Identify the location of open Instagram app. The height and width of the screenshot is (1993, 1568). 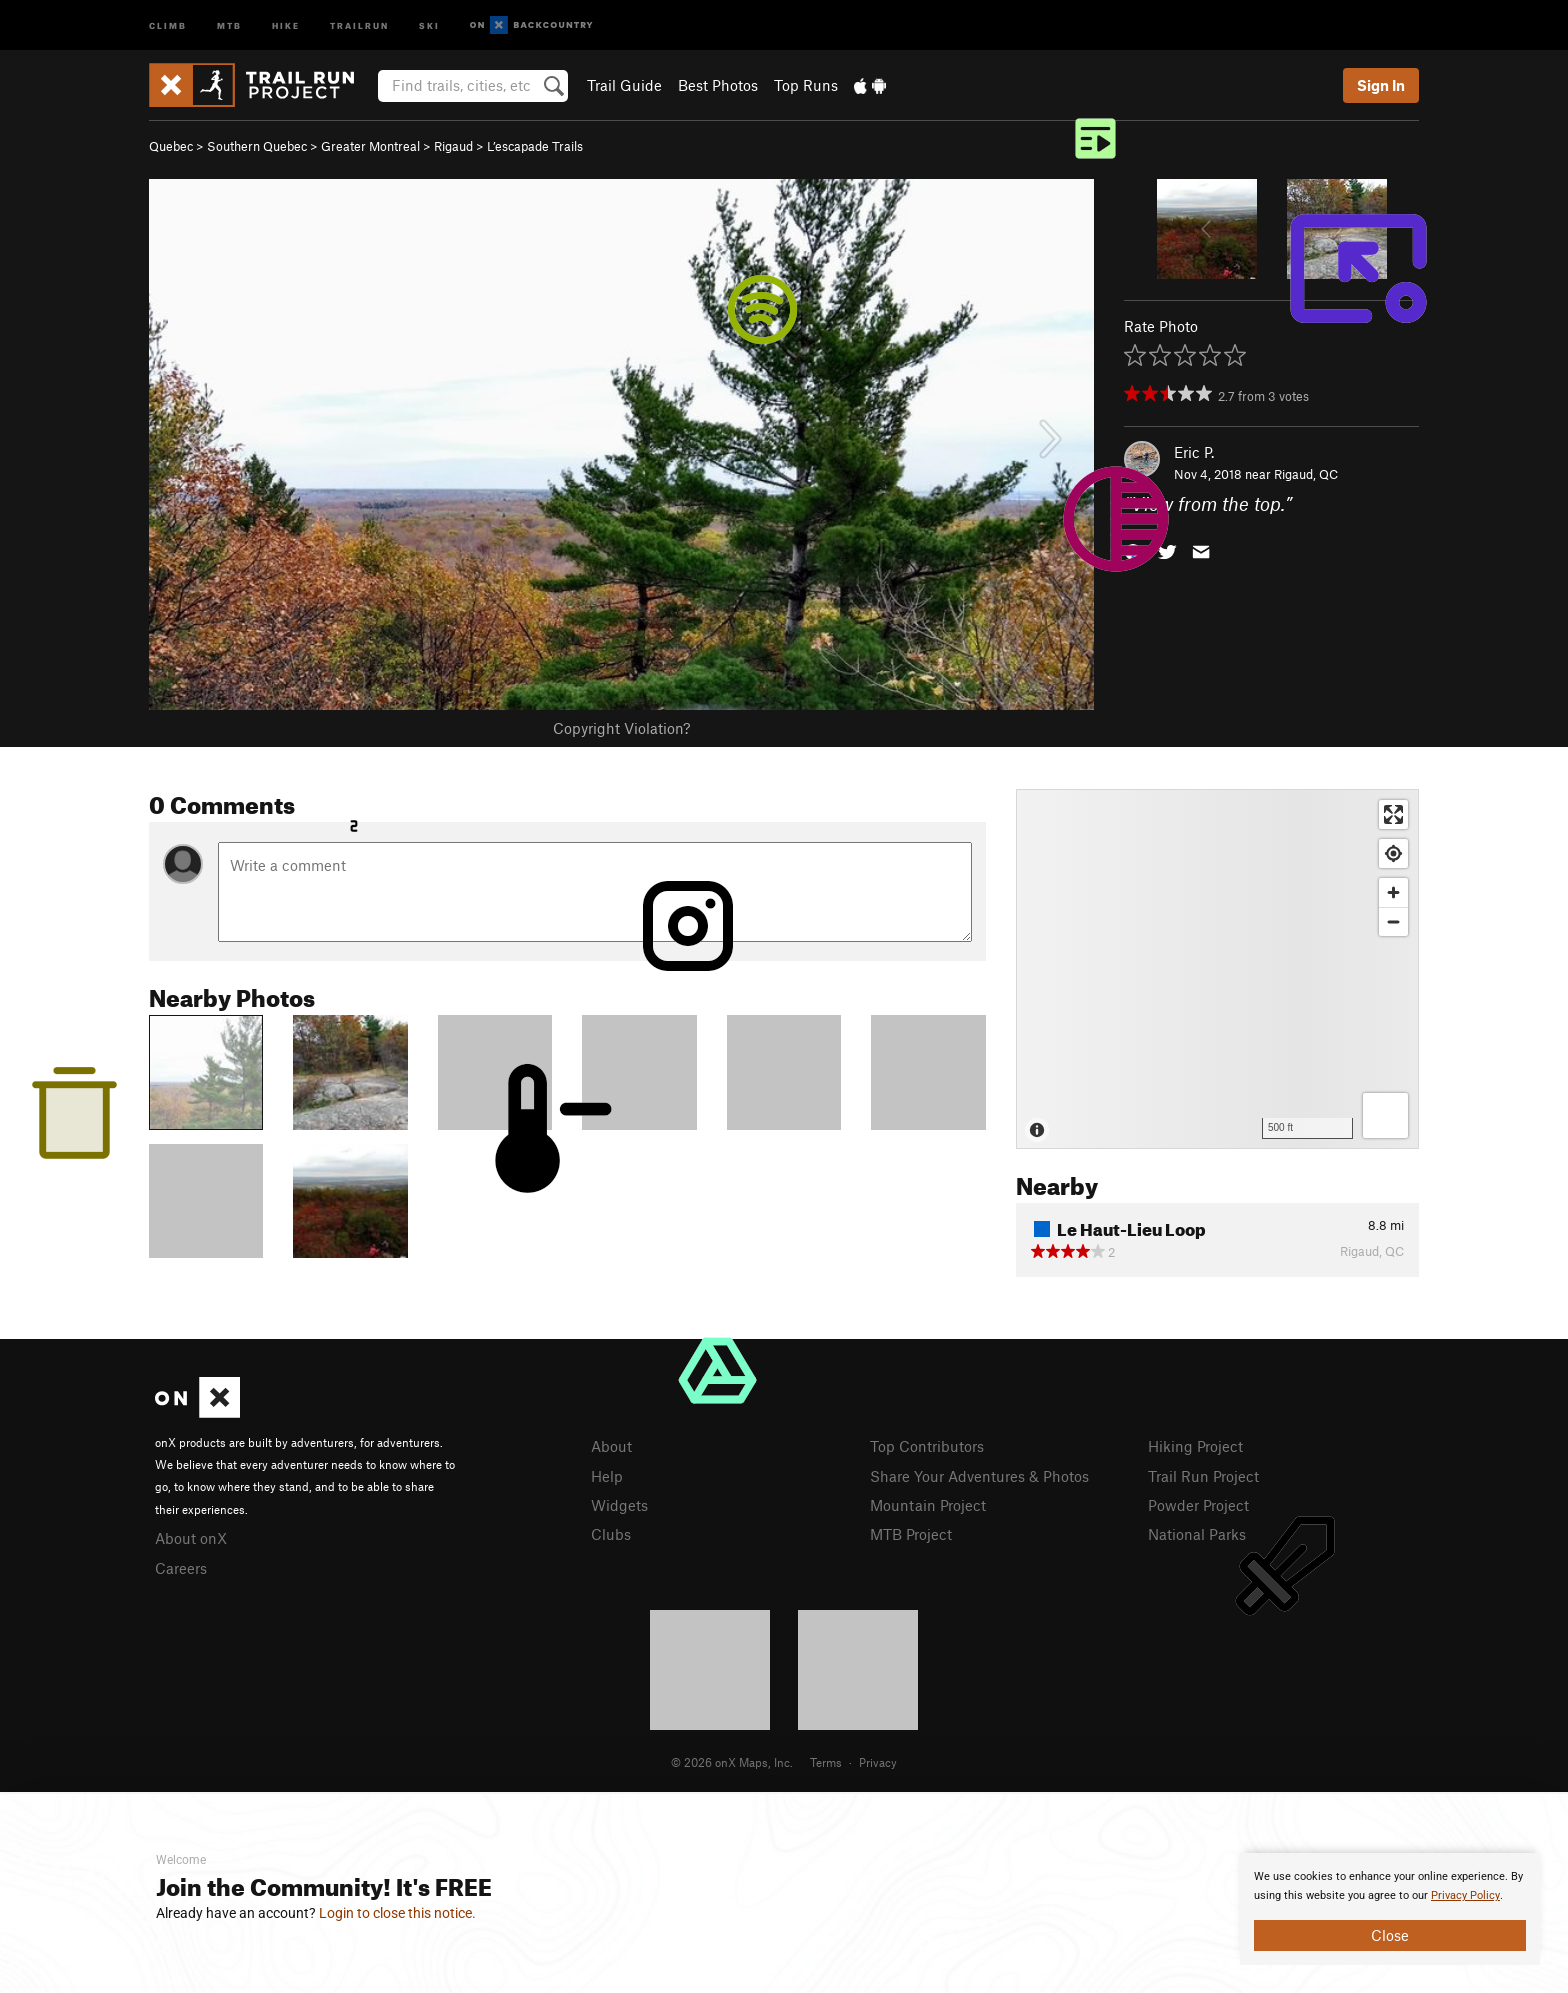
(688, 926).